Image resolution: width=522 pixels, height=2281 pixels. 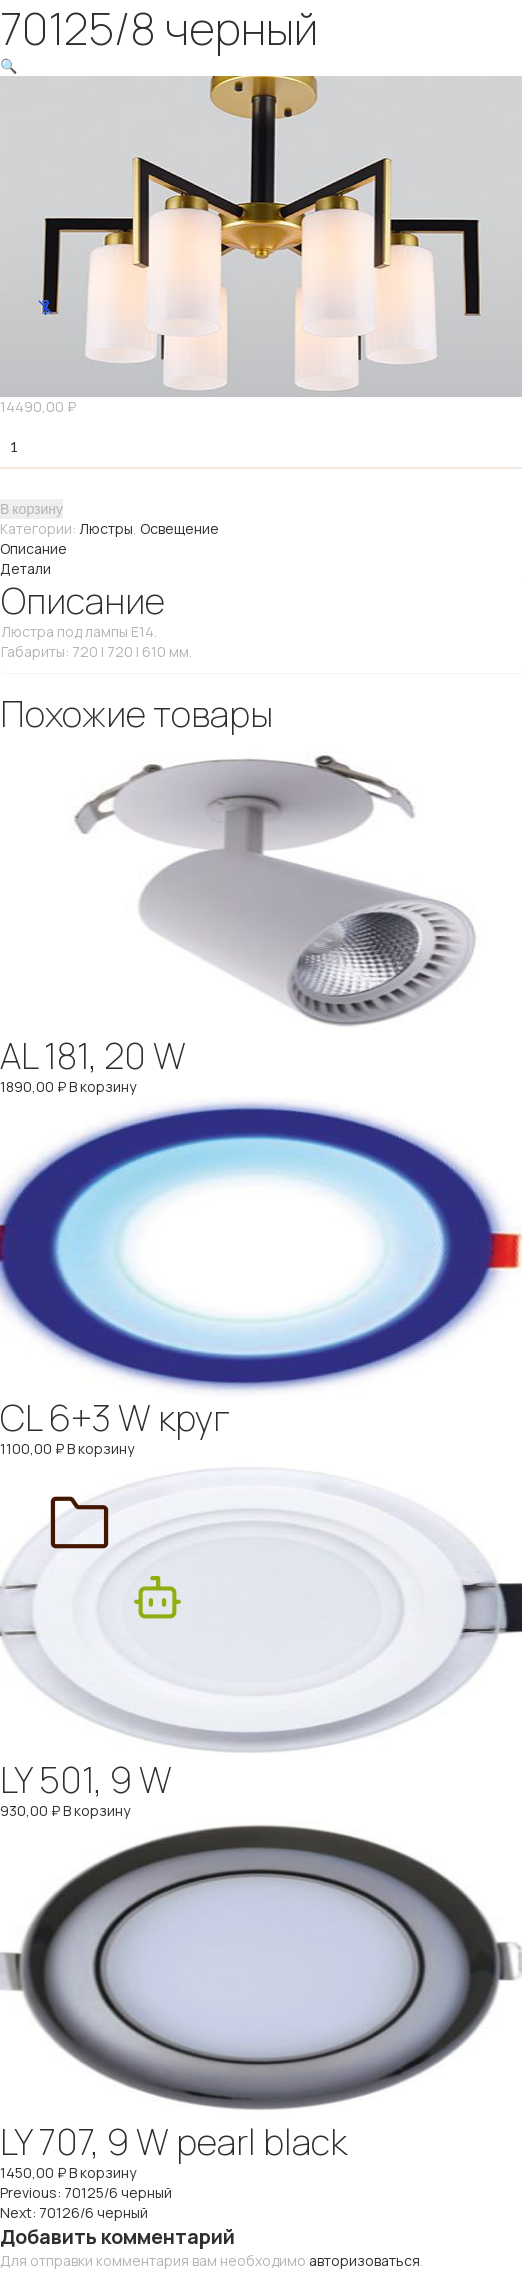 I want to click on indicates crutches or mobility aid not needed, so click(x=45, y=307).